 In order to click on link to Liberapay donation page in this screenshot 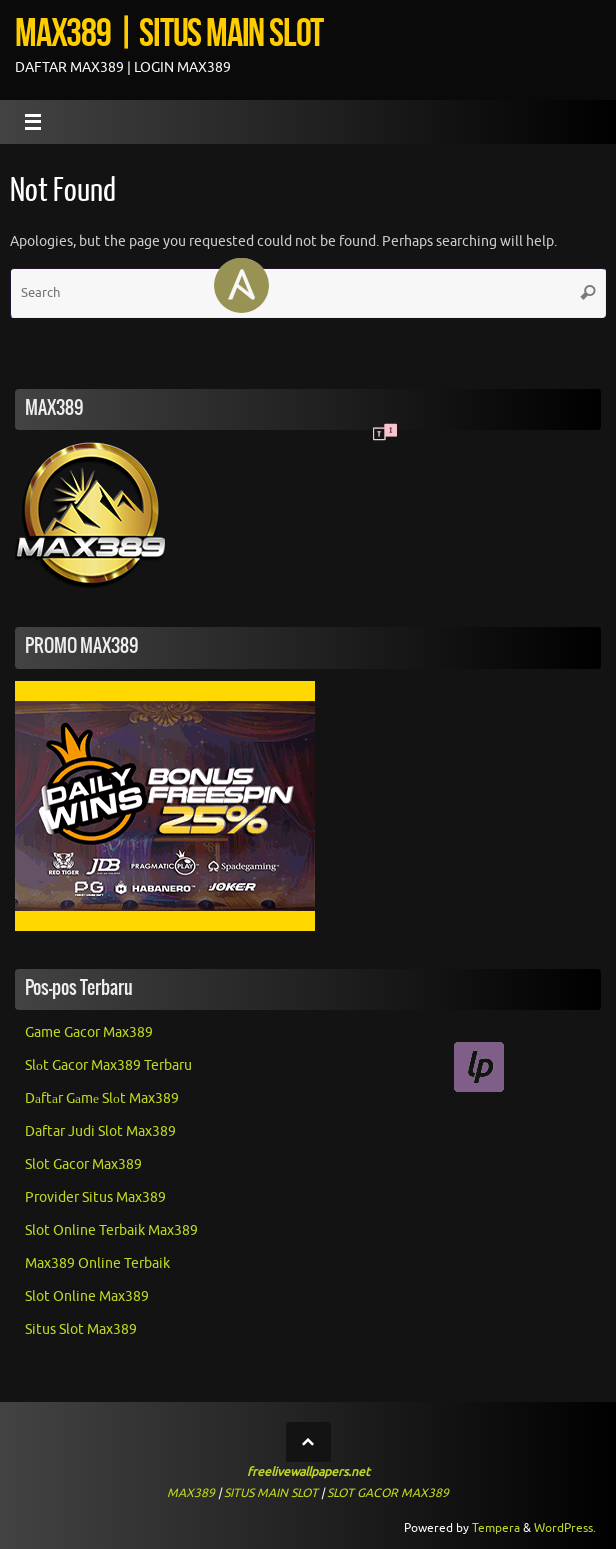, I will do `click(479, 1067)`.